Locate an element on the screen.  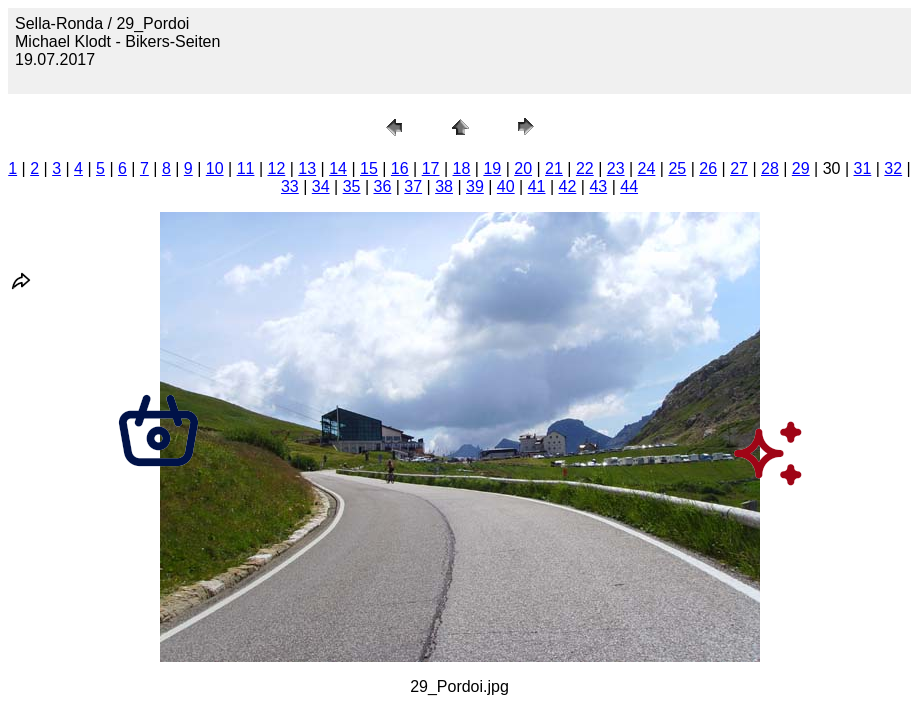
share content with others is located at coordinates (21, 281).